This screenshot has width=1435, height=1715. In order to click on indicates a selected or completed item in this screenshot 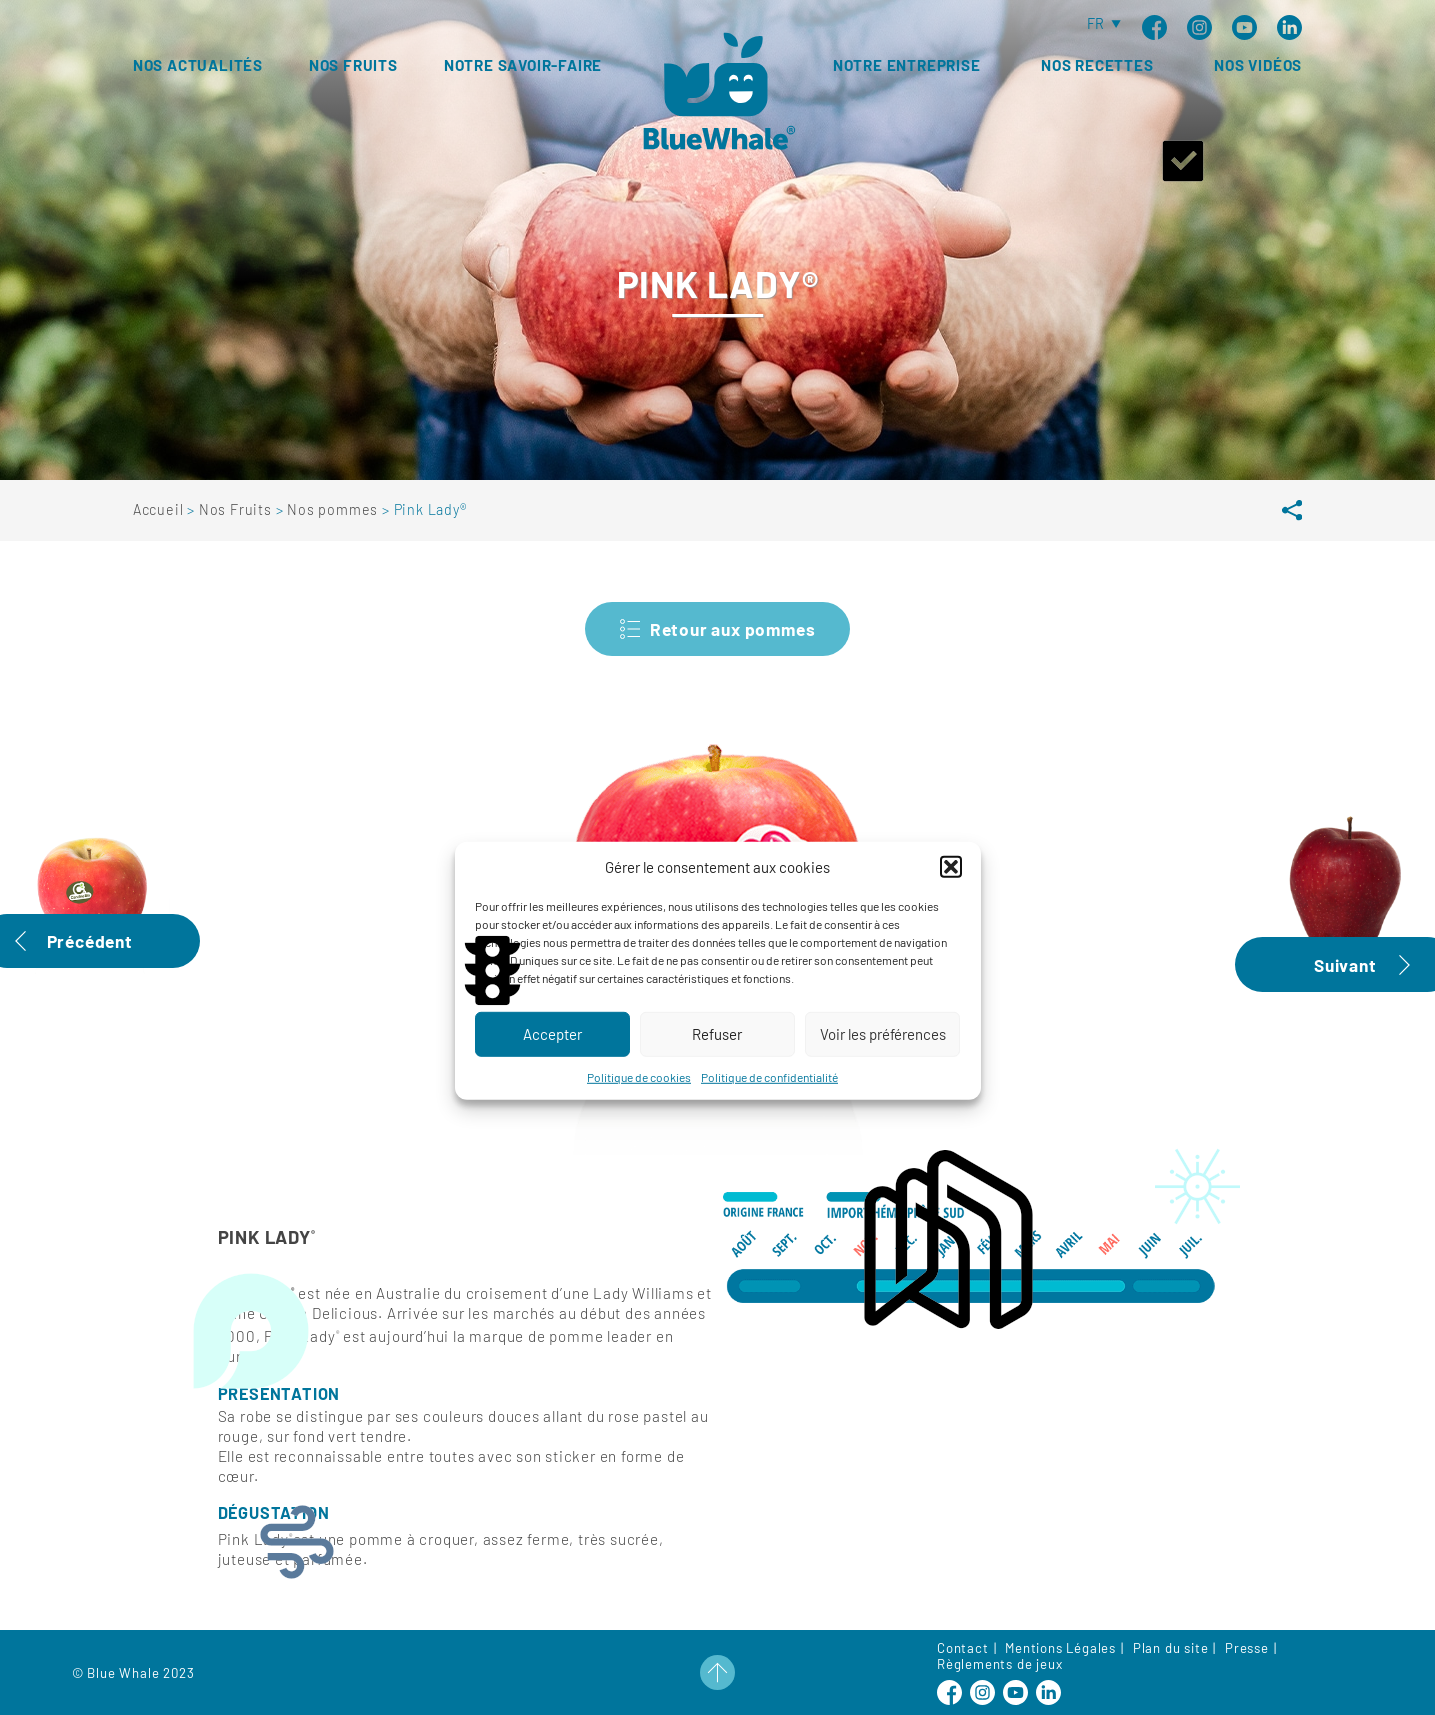, I will do `click(1183, 161)`.